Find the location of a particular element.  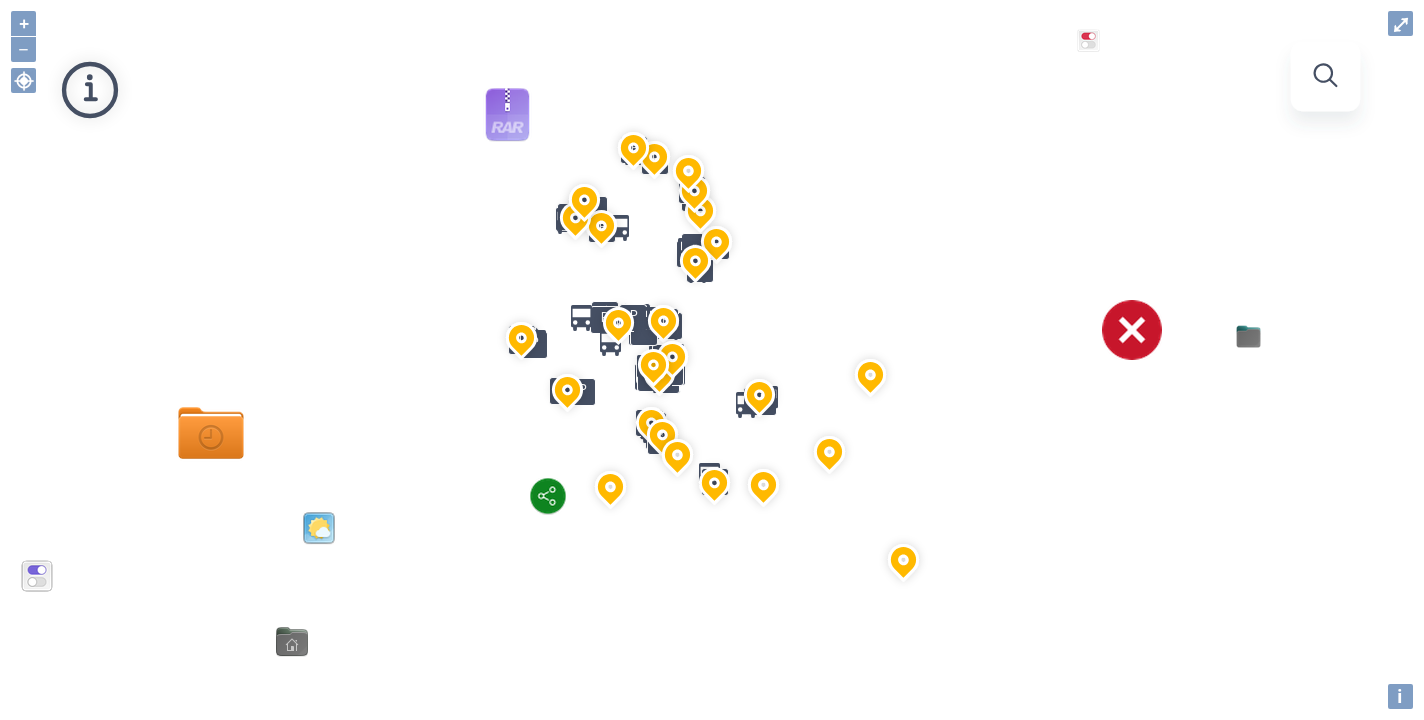

open folder to view contents is located at coordinates (1248, 336).